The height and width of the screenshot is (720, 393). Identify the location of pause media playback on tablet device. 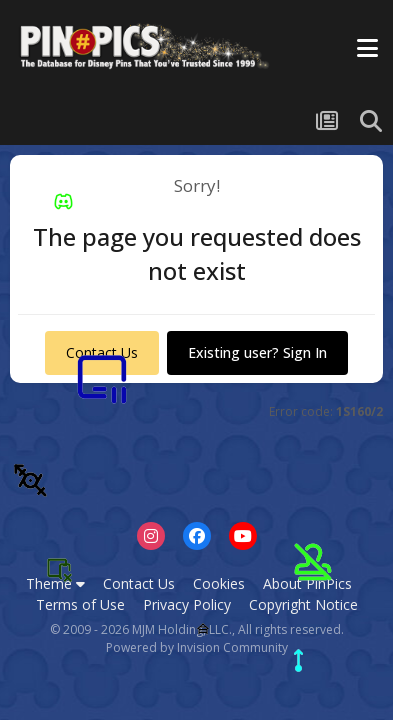
(102, 377).